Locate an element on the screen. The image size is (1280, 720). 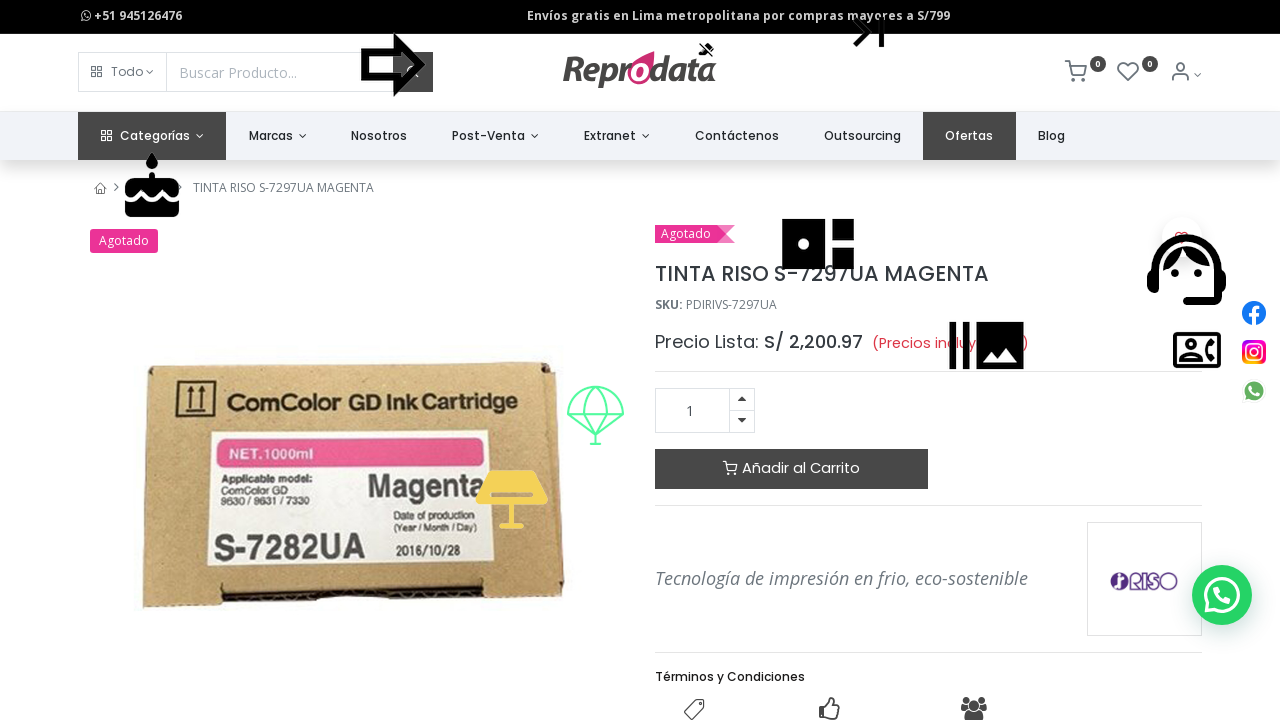
view contact's phone information is located at coordinates (1197, 350).